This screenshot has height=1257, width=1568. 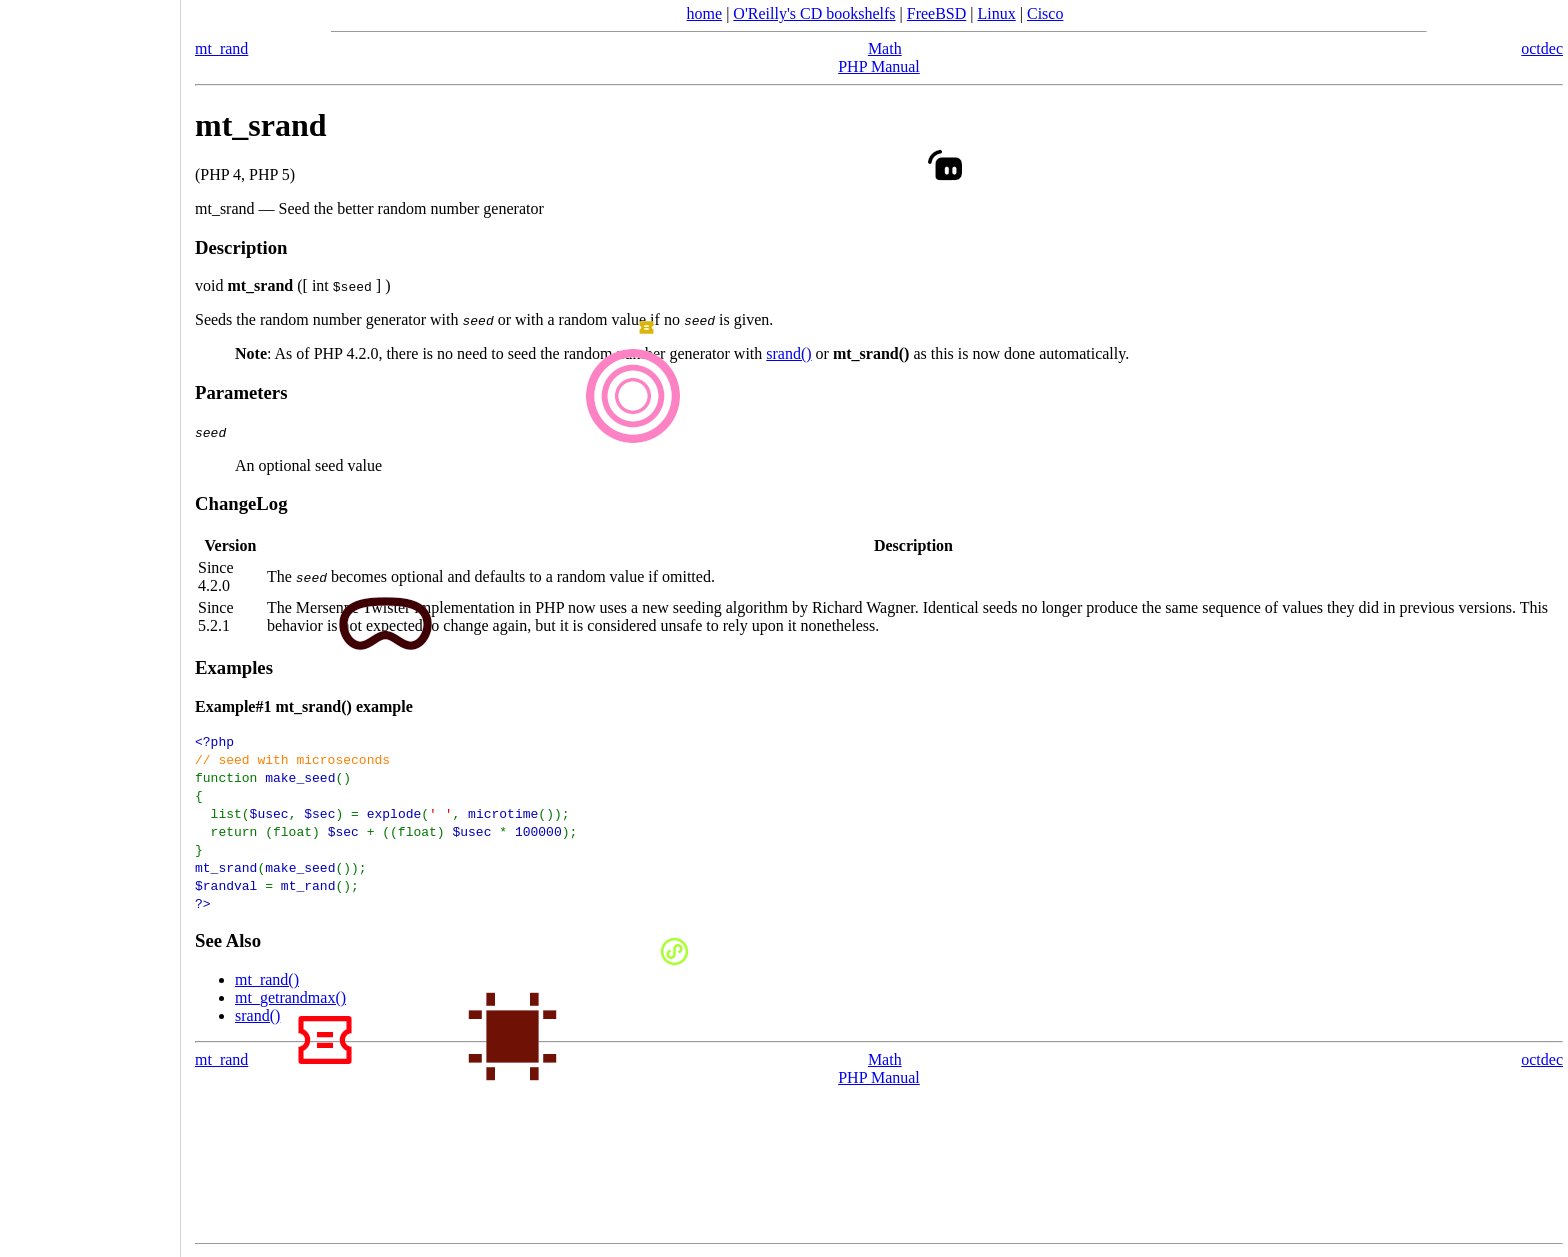 I want to click on select or edit an artboard, so click(x=512, y=1036).